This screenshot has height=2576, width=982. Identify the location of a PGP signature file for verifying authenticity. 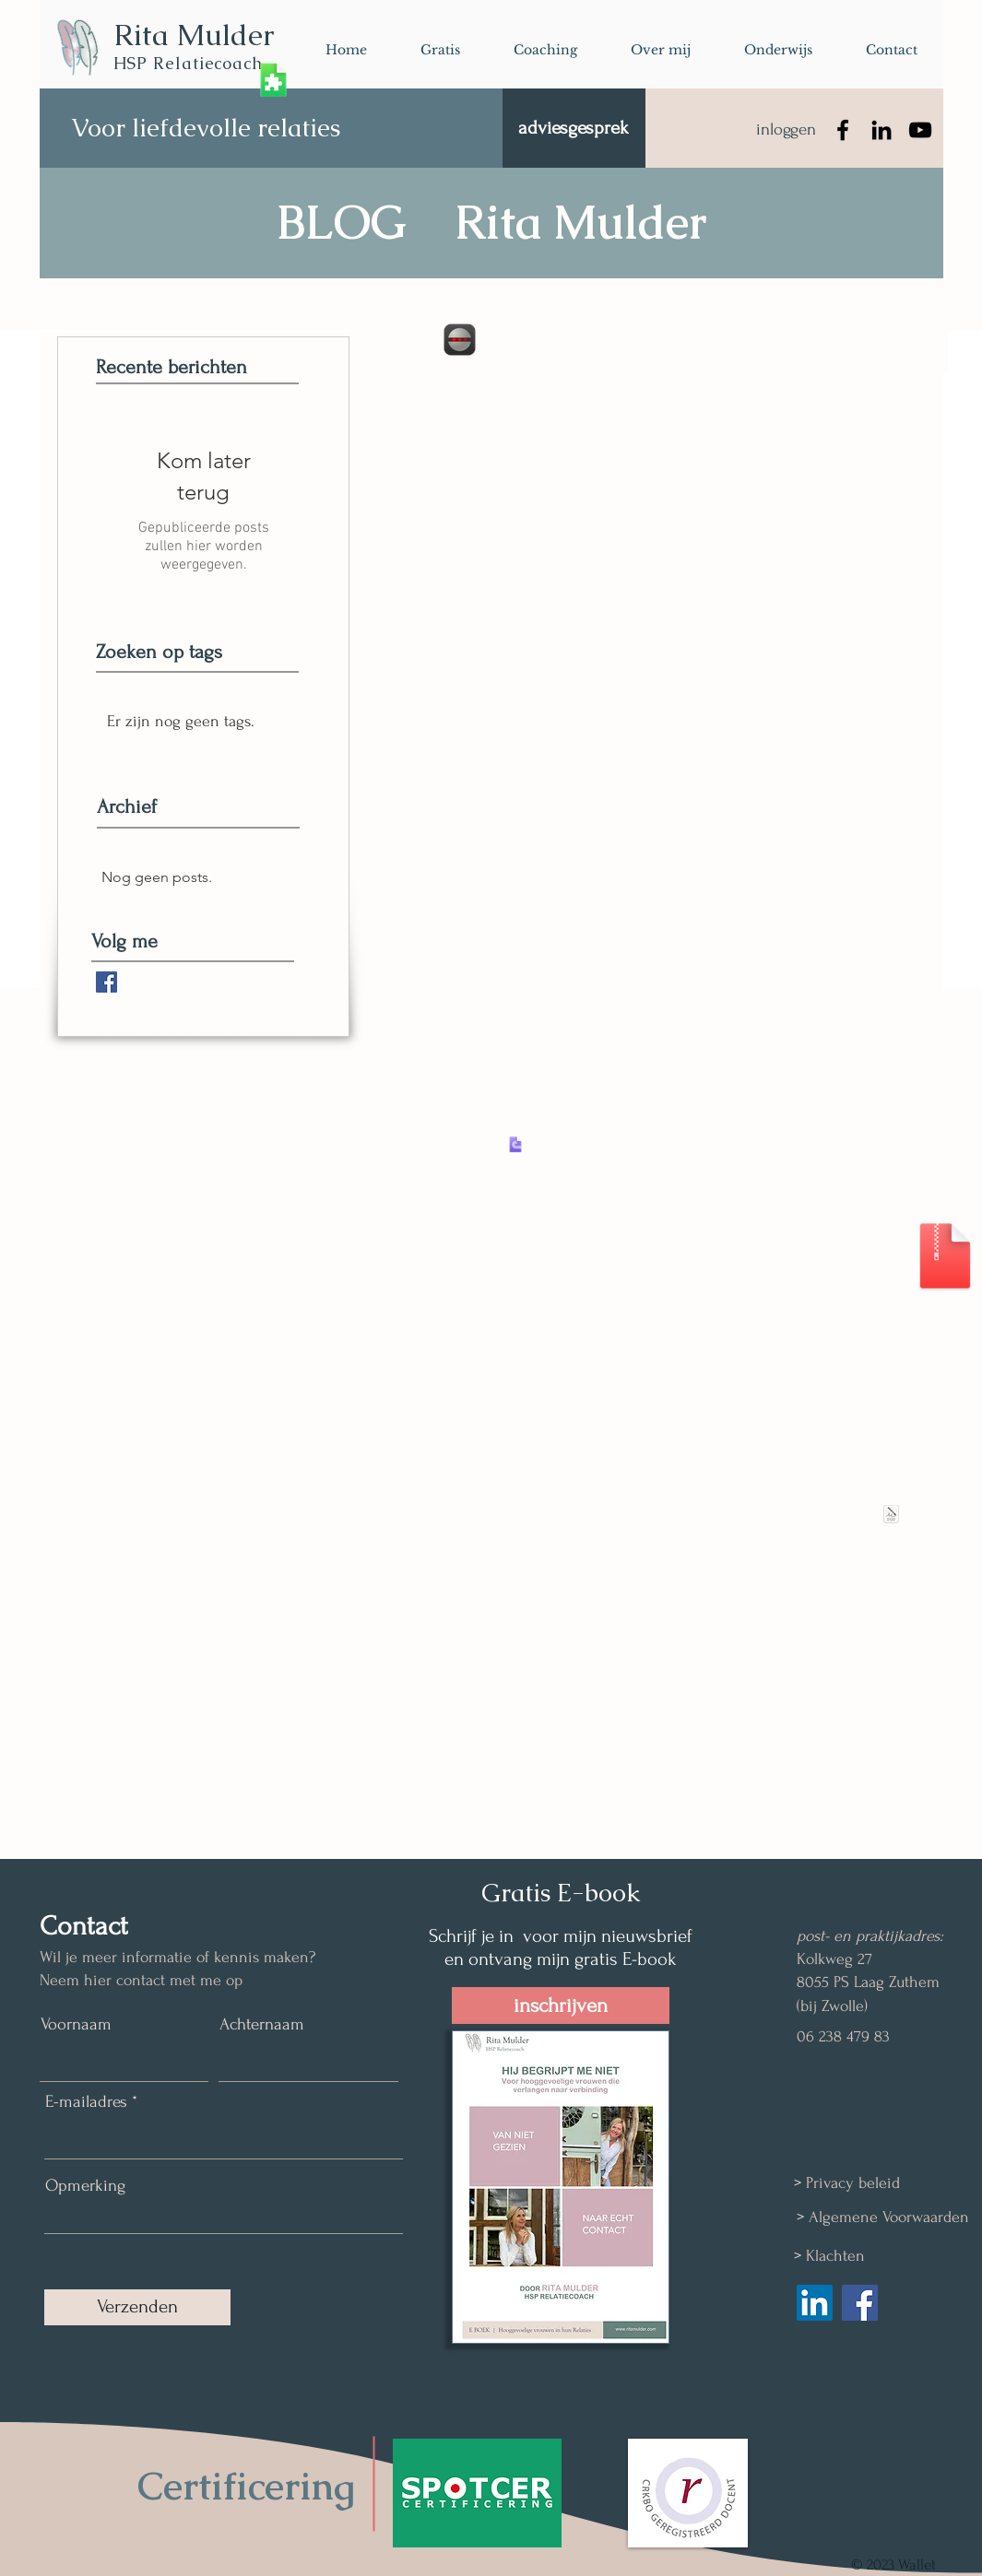
(891, 1513).